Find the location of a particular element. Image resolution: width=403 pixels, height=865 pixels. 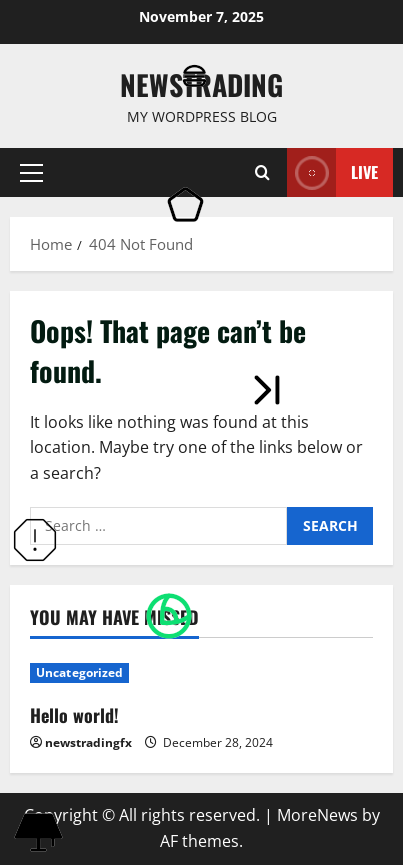

CoreOS brand logo is located at coordinates (169, 616).